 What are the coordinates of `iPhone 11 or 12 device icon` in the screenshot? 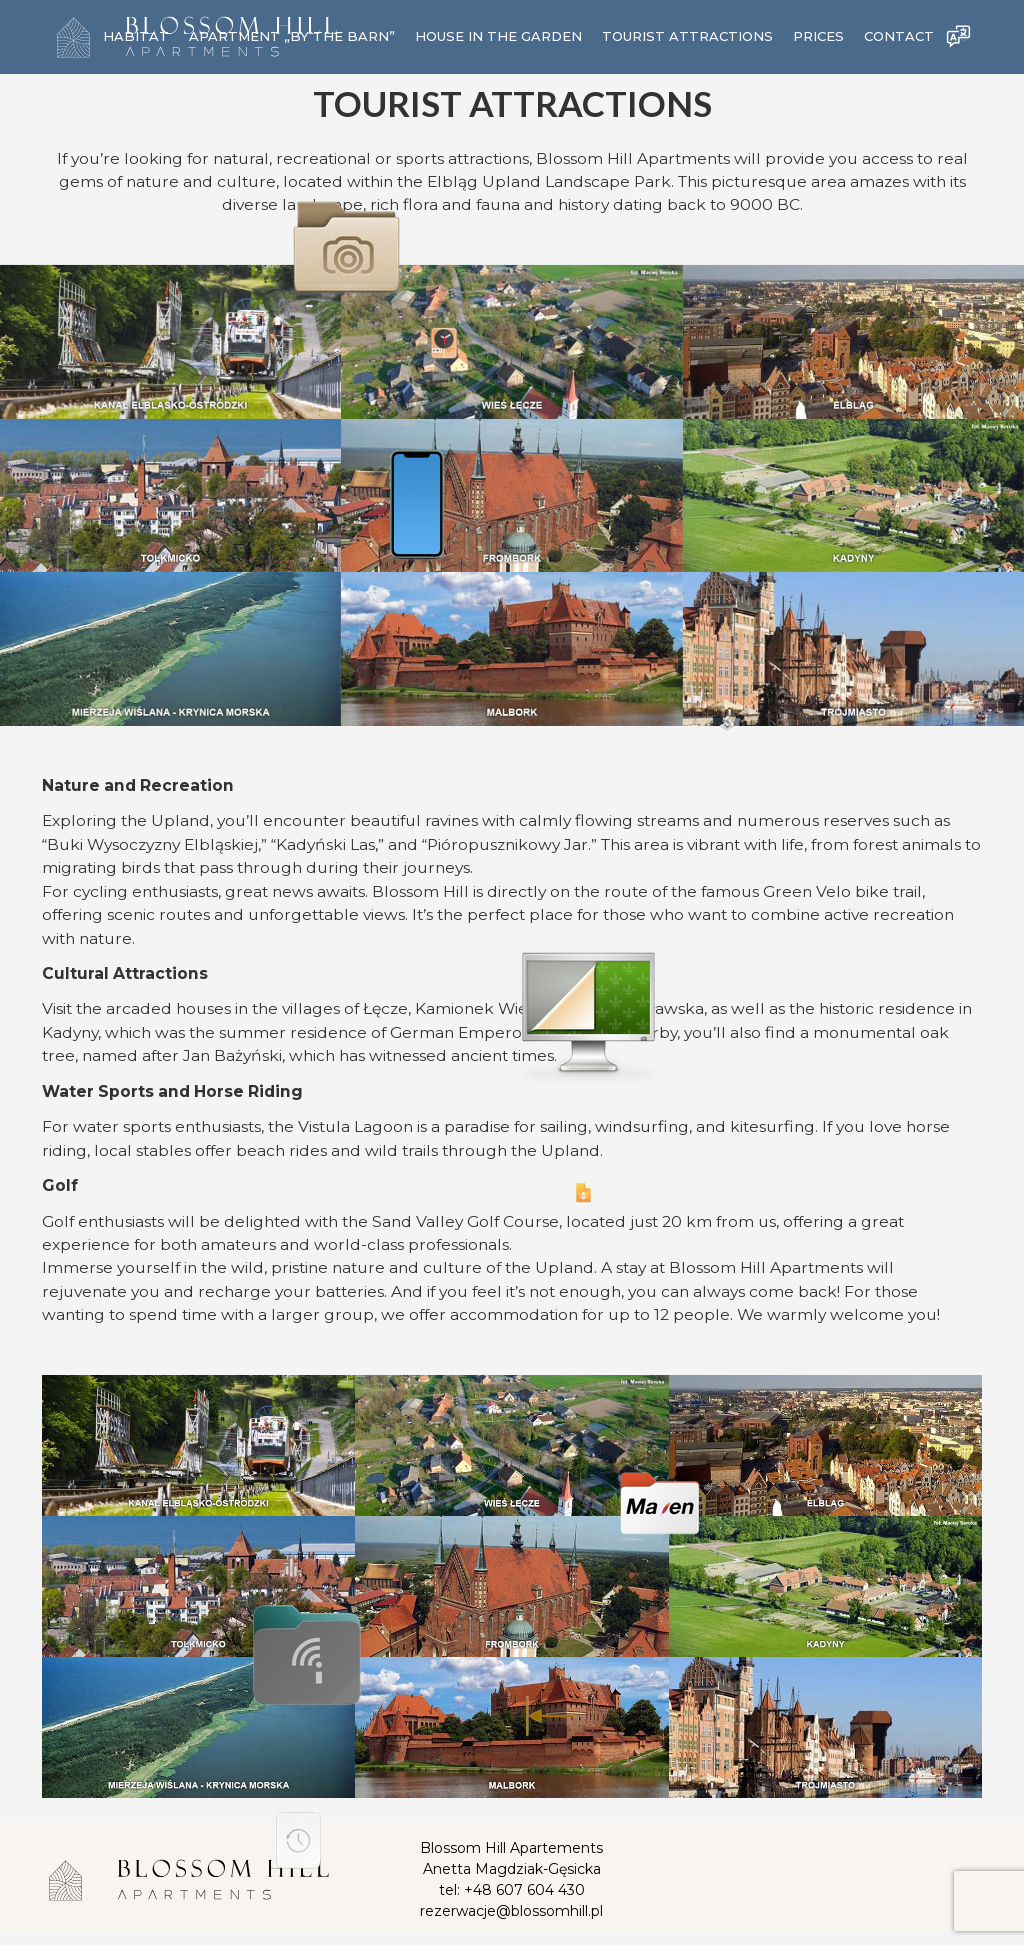 It's located at (417, 506).